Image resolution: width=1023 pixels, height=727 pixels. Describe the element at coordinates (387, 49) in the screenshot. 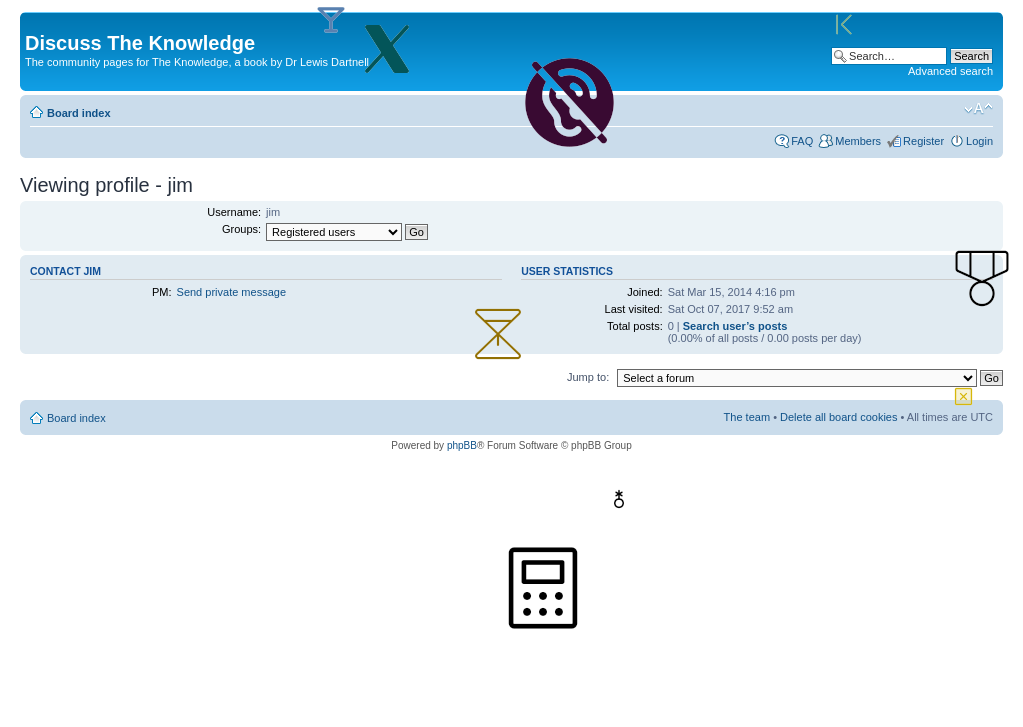

I see `open the X (formerly Twitter) app` at that location.